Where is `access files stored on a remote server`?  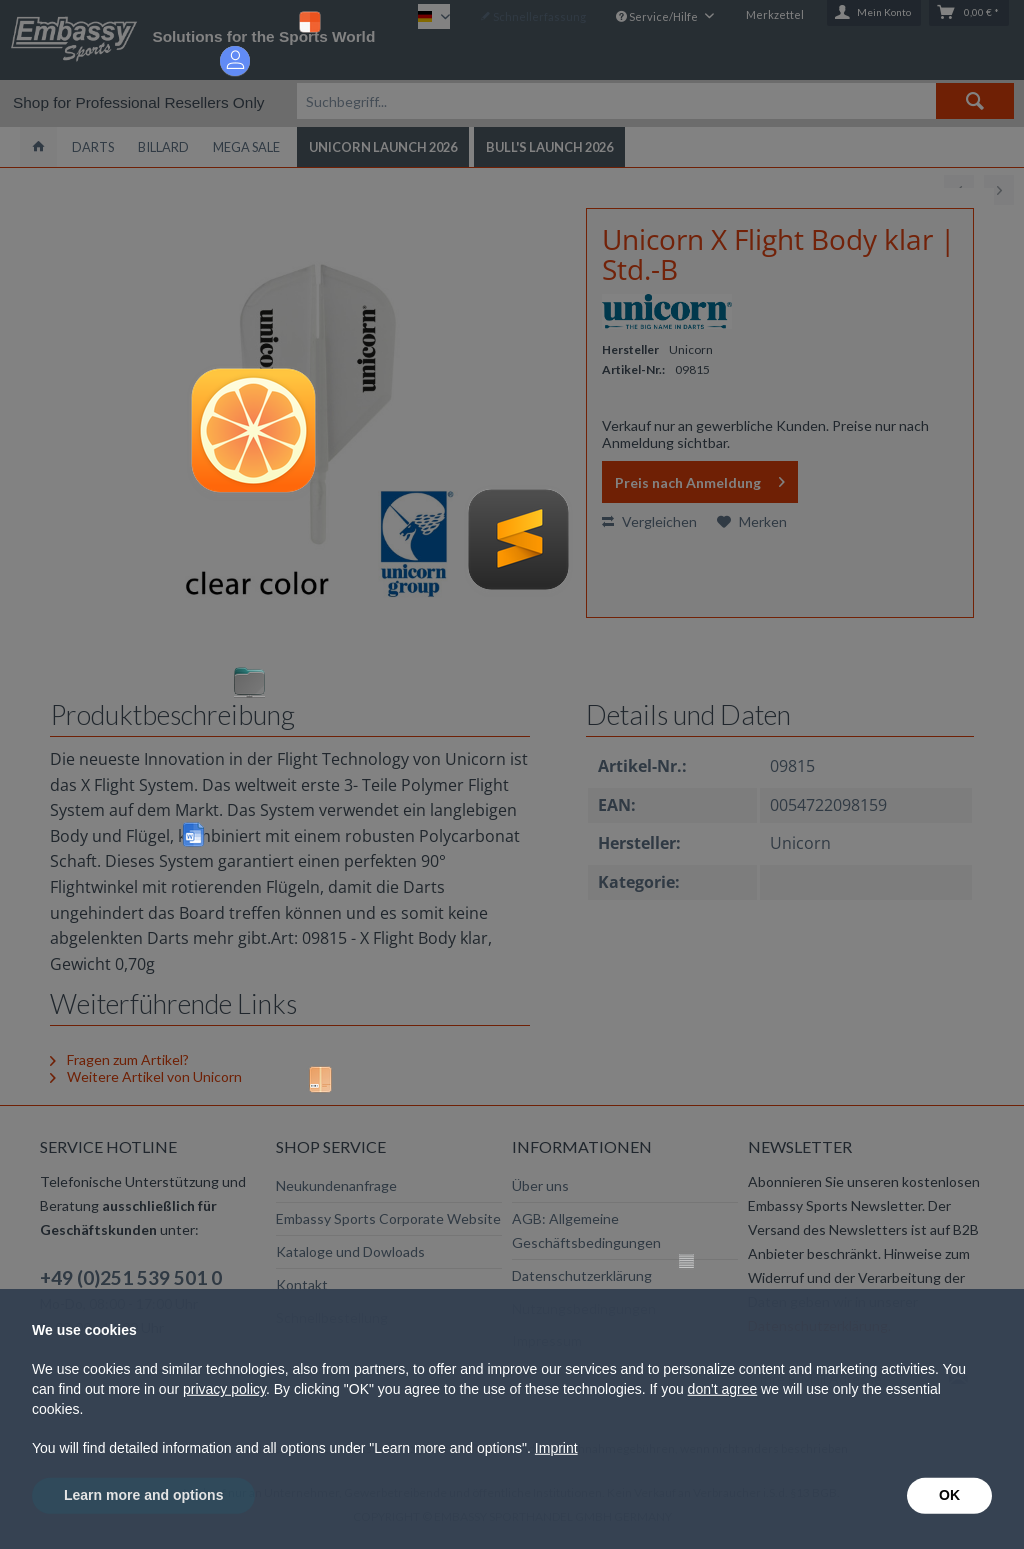 access files stored on a remote server is located at coordinates (249, 682).